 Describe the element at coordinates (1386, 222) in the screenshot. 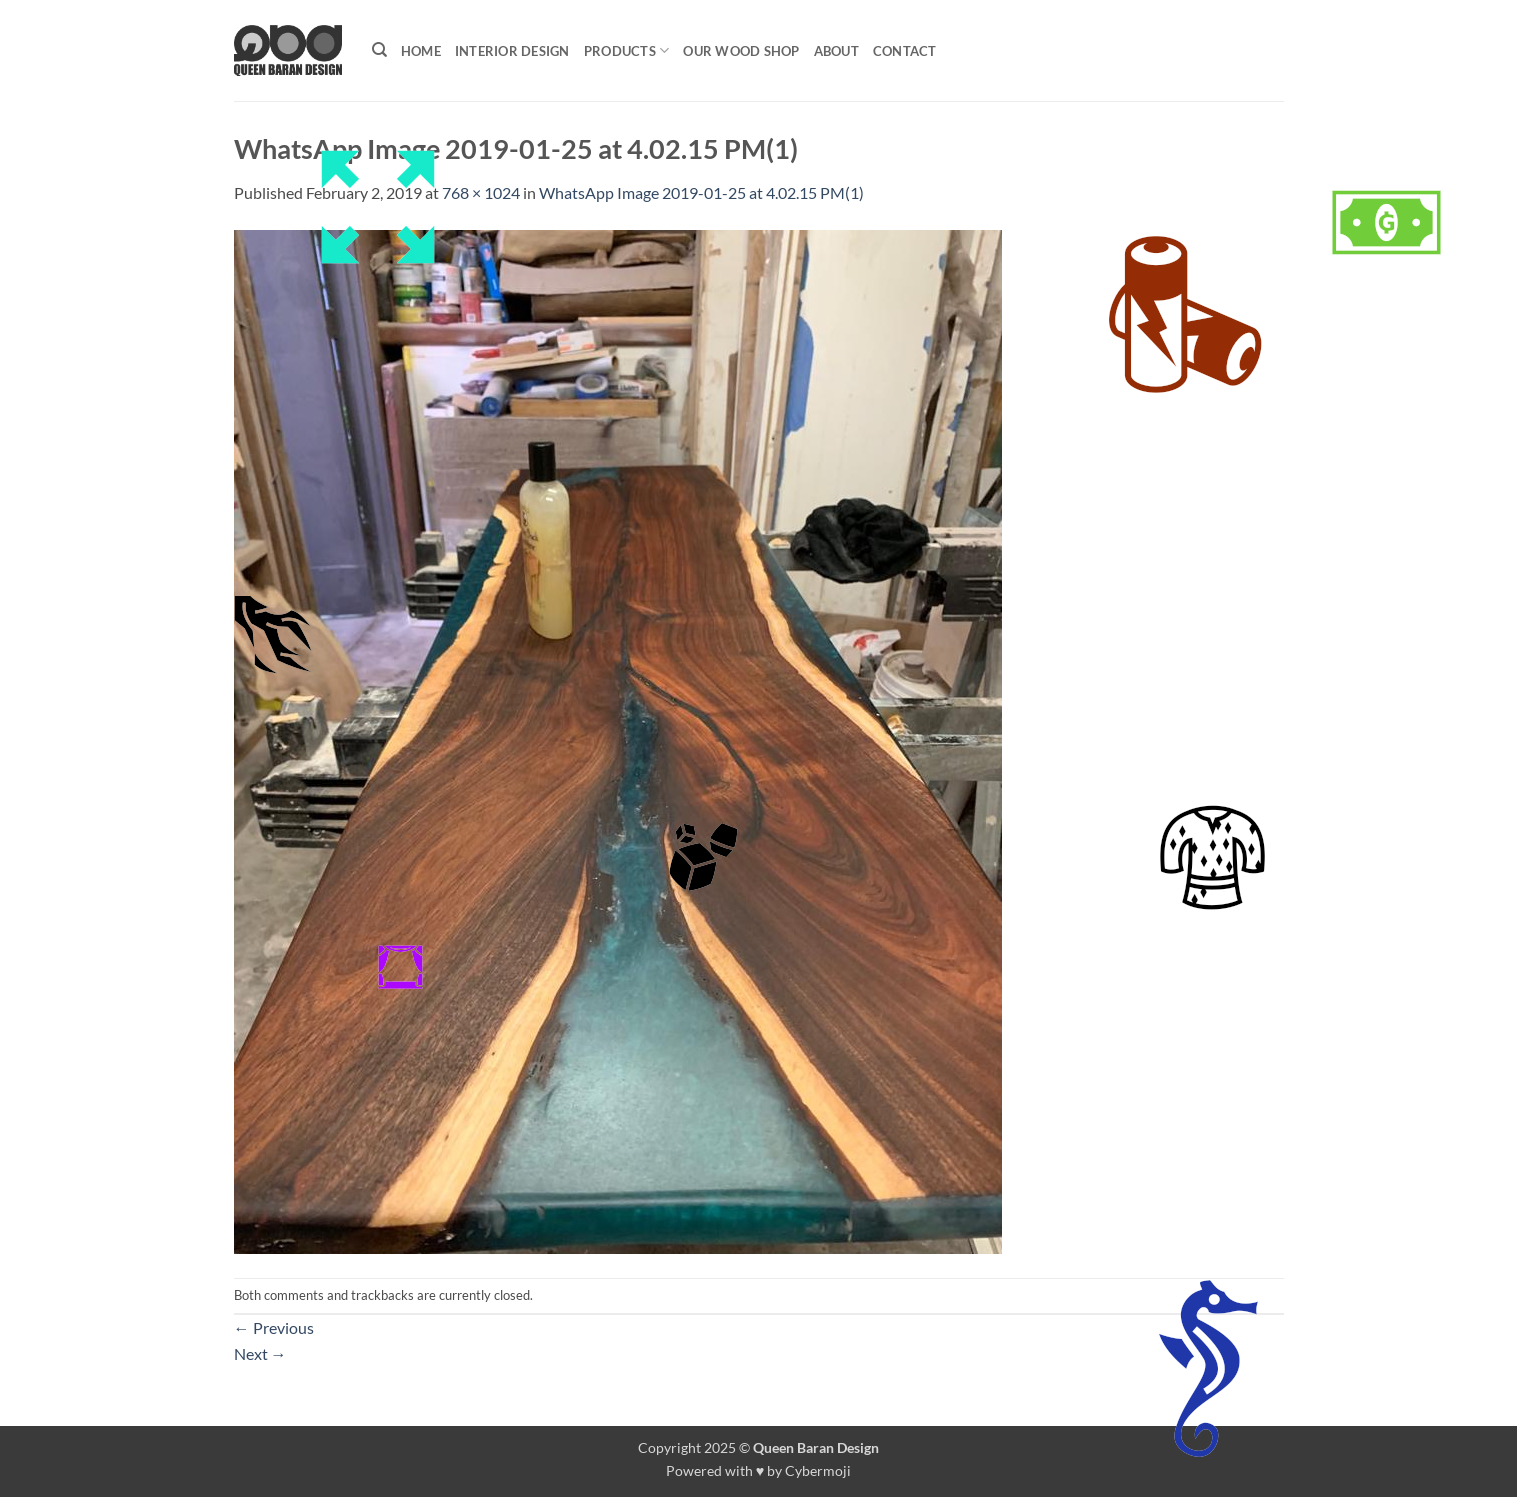

I see `view your wallet or balance` at that location.